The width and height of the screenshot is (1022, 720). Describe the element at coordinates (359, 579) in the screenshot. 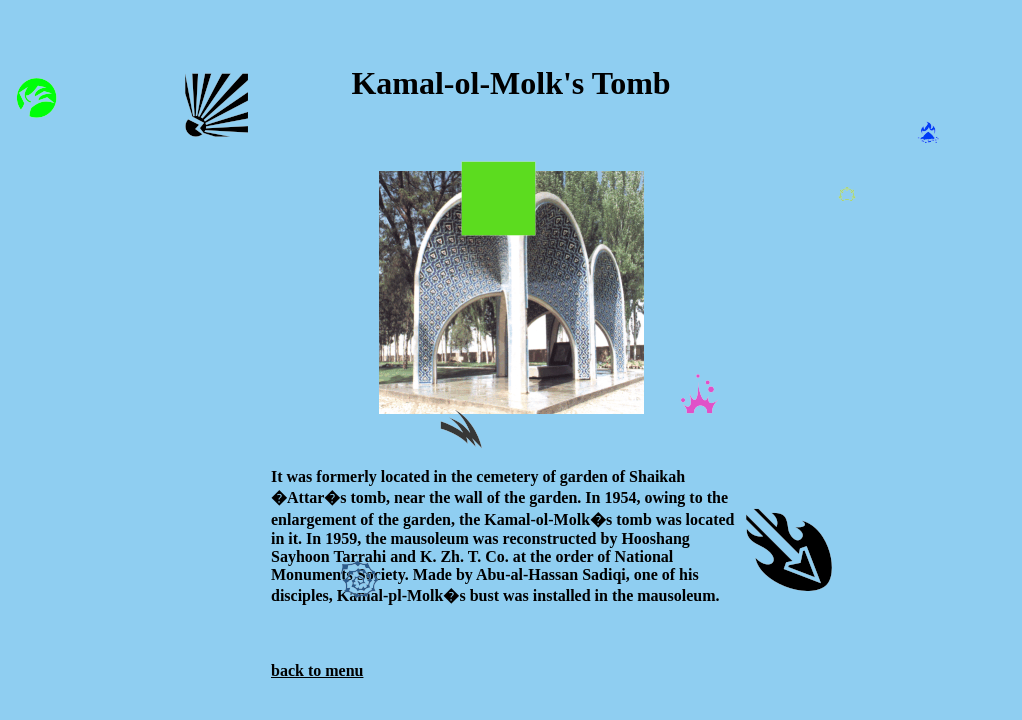

I see `represents a trap or hazard in gameplay` at that location.